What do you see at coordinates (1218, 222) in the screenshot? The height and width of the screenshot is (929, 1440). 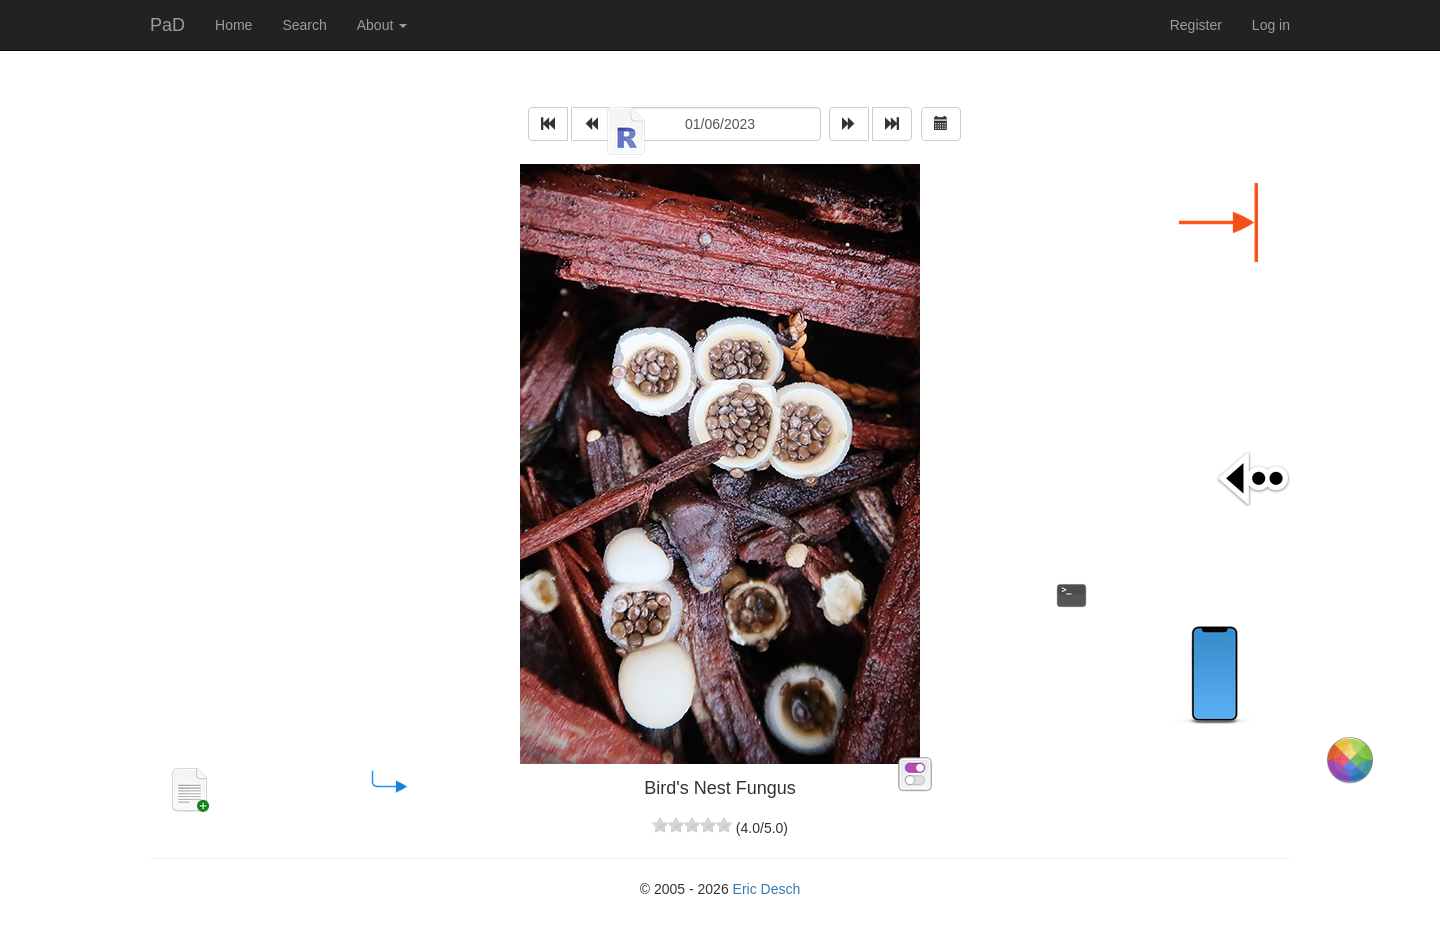 I see `go to the last item or page` at bounding box center [1218, 222].